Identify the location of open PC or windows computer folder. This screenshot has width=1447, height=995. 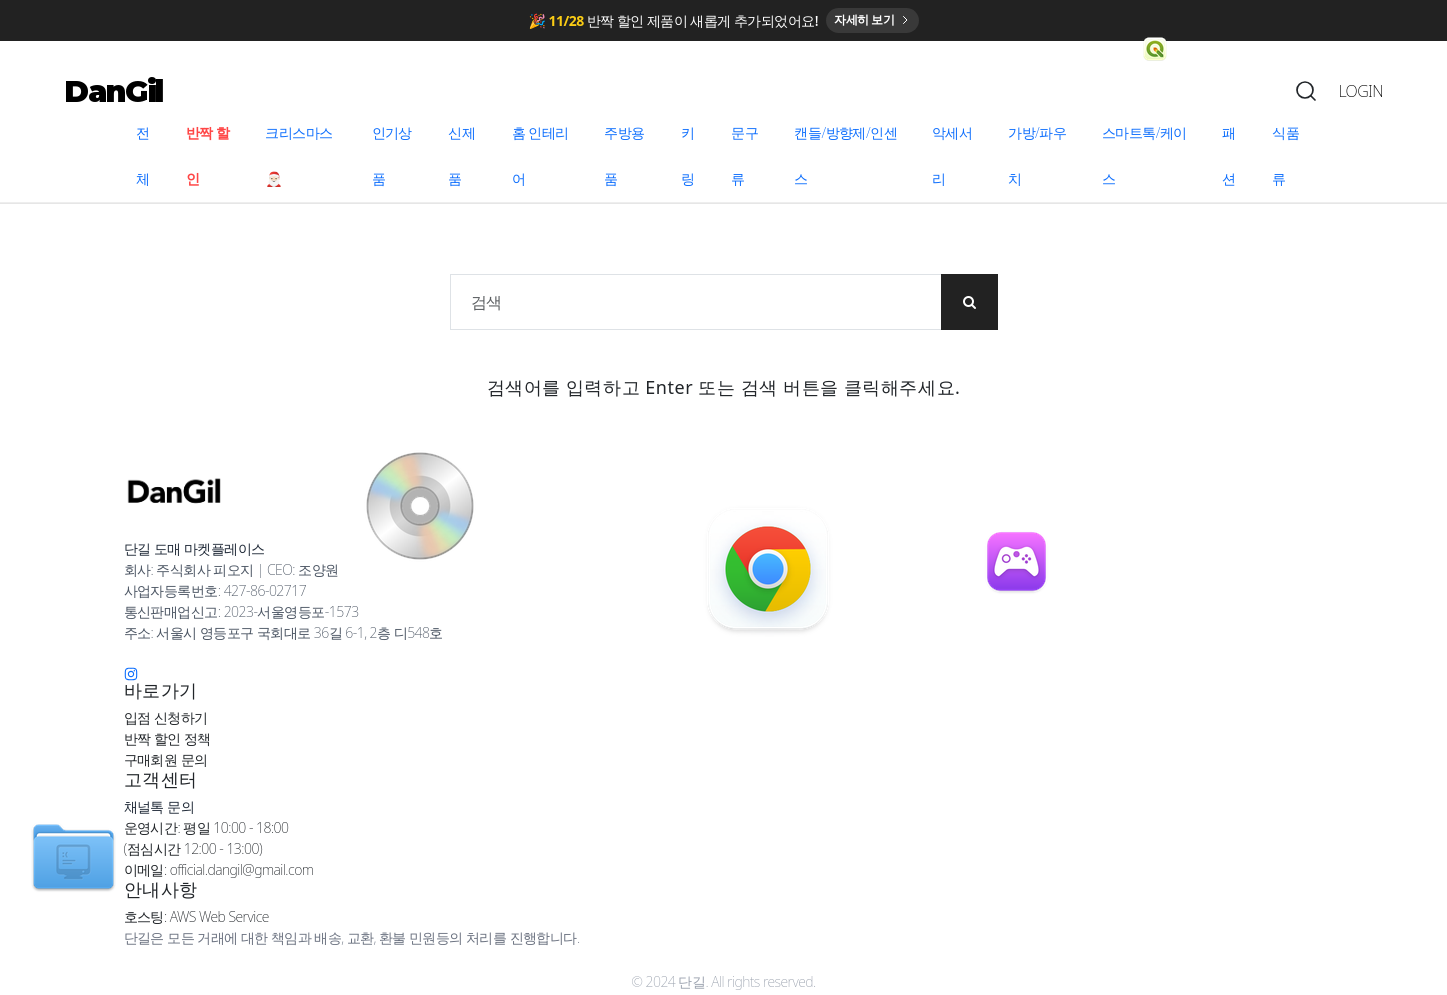
(73, 856).